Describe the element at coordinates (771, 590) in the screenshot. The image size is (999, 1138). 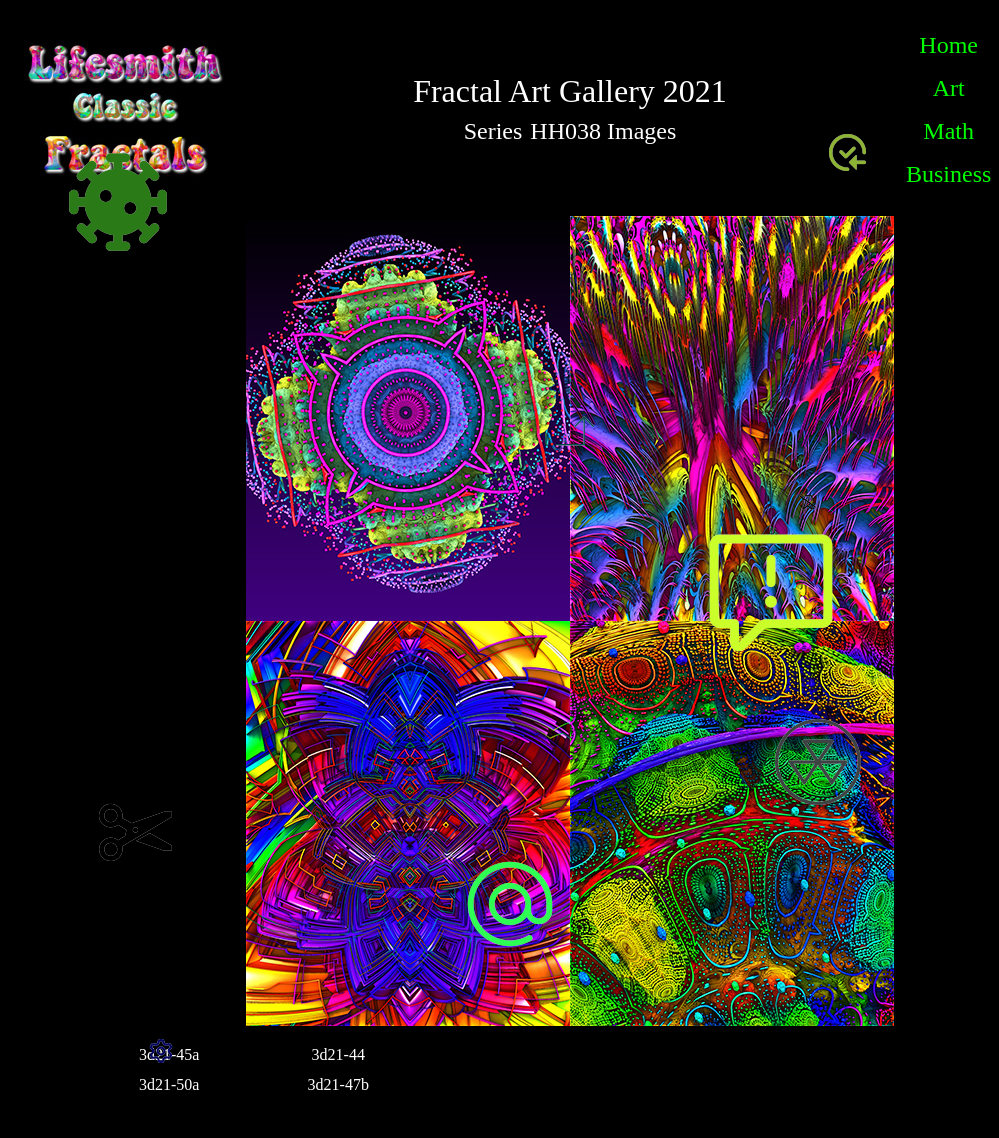
I see `report an issue or problem` at that location.